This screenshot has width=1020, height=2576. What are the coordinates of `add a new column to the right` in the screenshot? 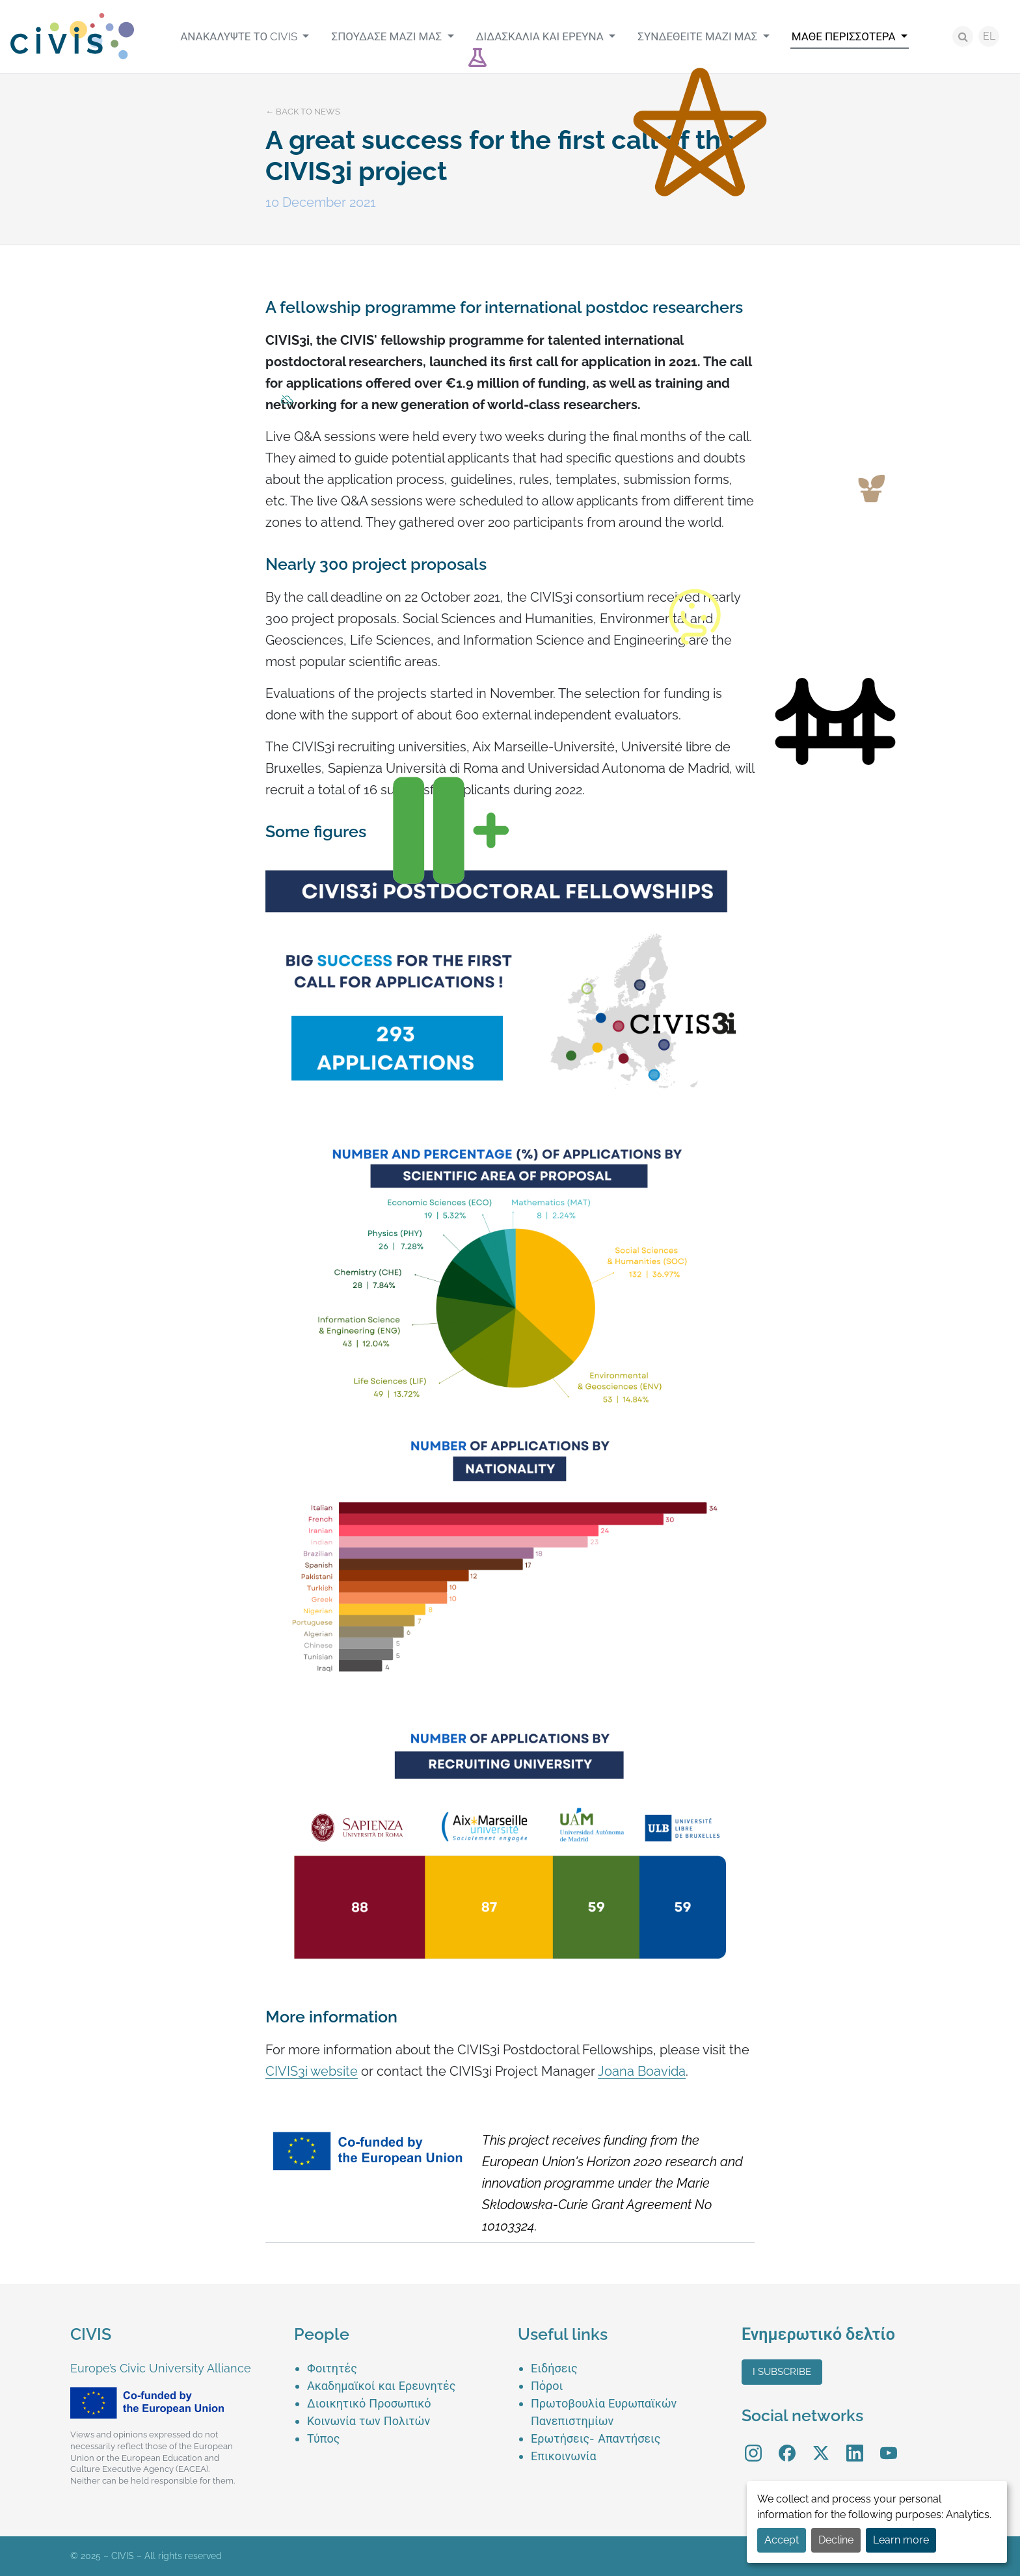 It's located at (442, 830).